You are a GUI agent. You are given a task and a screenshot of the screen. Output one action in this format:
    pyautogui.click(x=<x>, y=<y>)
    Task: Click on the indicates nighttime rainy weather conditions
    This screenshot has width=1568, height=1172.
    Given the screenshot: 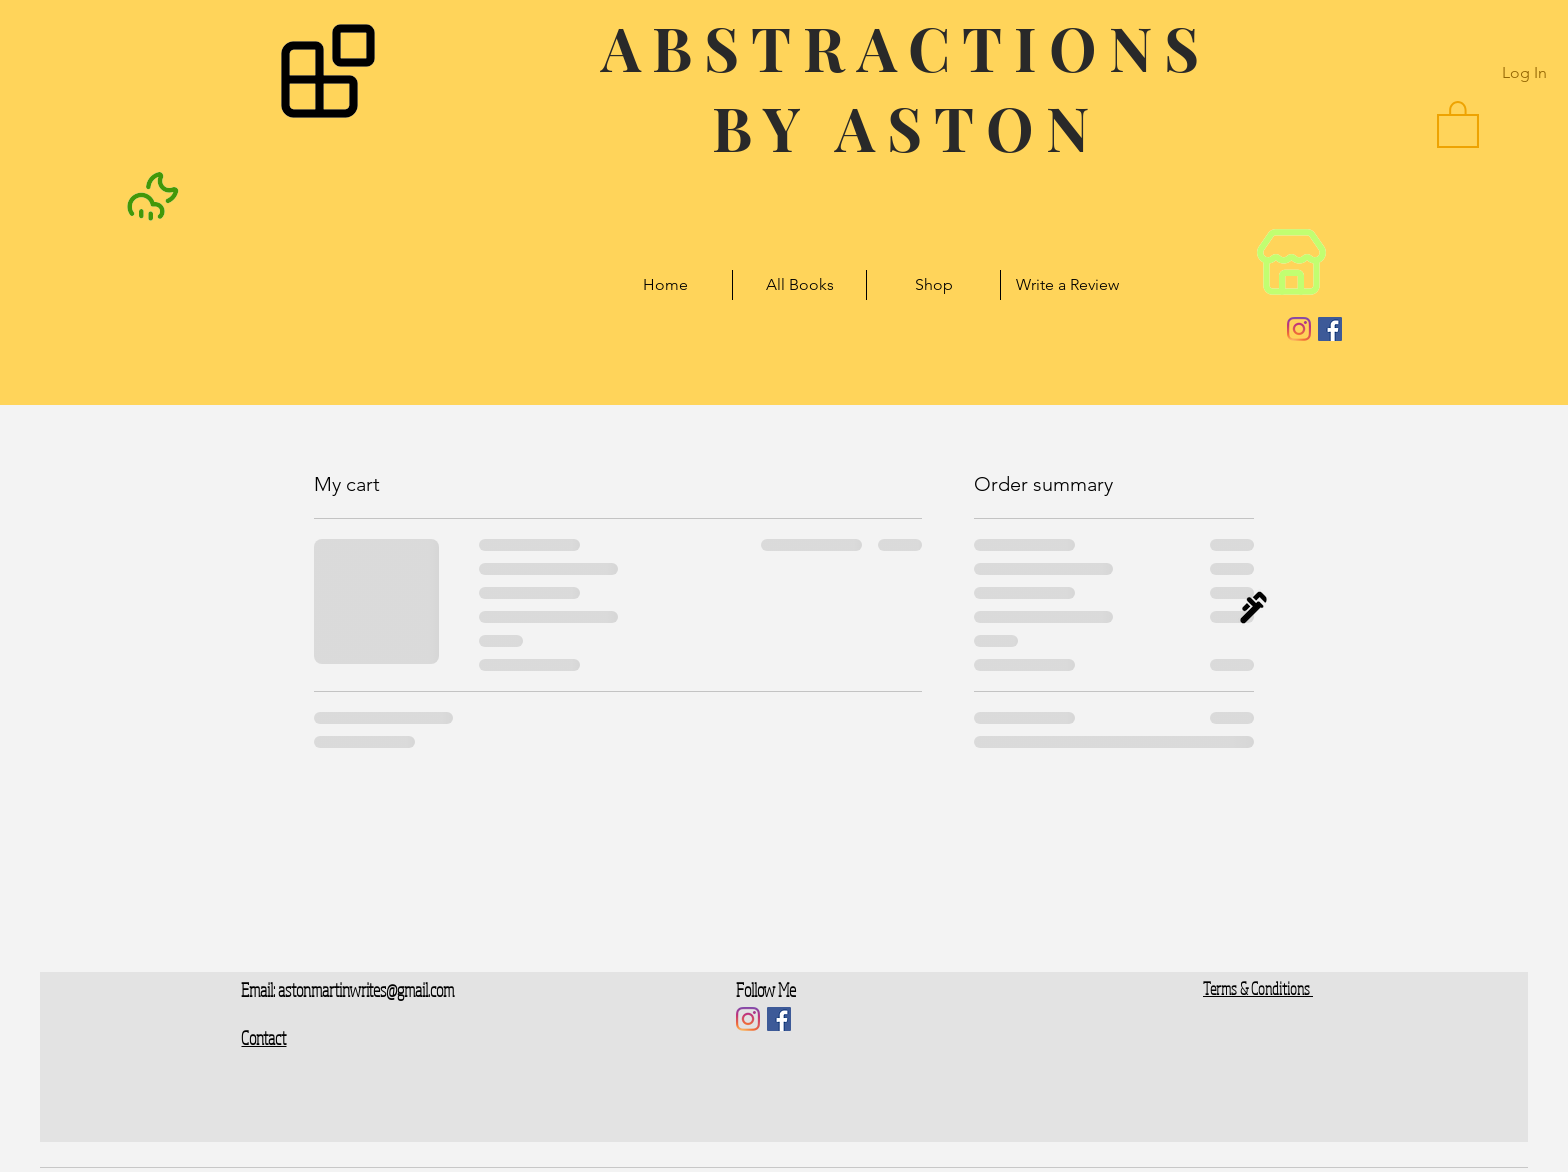 What is the action you would take?
    pyautogui.click(x=153, y=195)
    